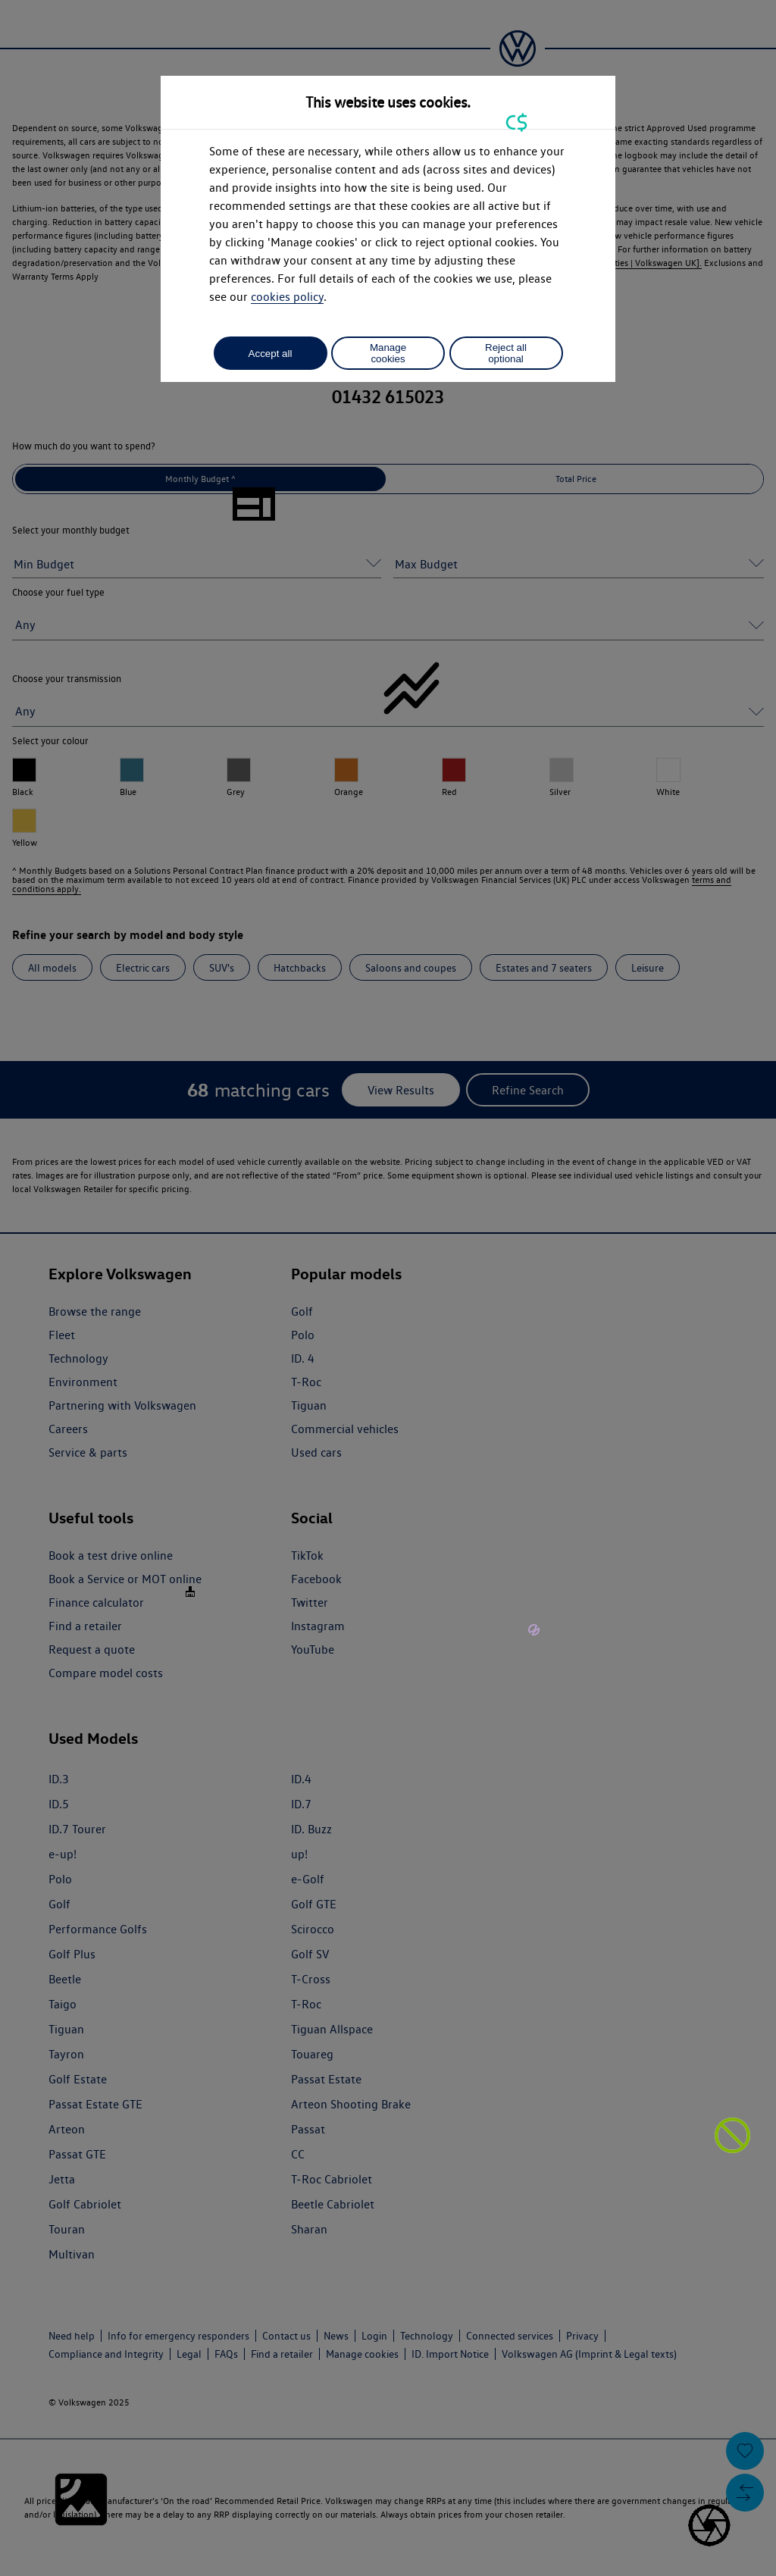 The width and height of the screenshot is (776, 2576). Describe the element at coordinates (411, 688) in the screenshot. I see `view stacked line chart data` at that location.